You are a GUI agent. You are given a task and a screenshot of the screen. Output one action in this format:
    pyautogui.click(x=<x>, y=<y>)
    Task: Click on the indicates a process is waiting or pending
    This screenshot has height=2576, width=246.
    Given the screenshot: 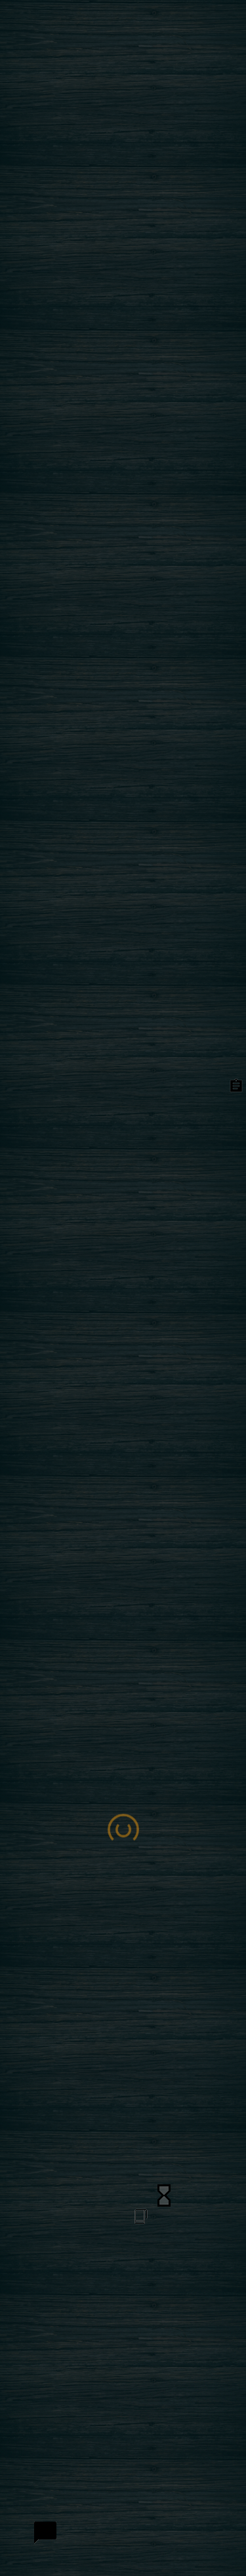 What is the action you would take?
    pyautogui.click(x=164, y=2195)
    